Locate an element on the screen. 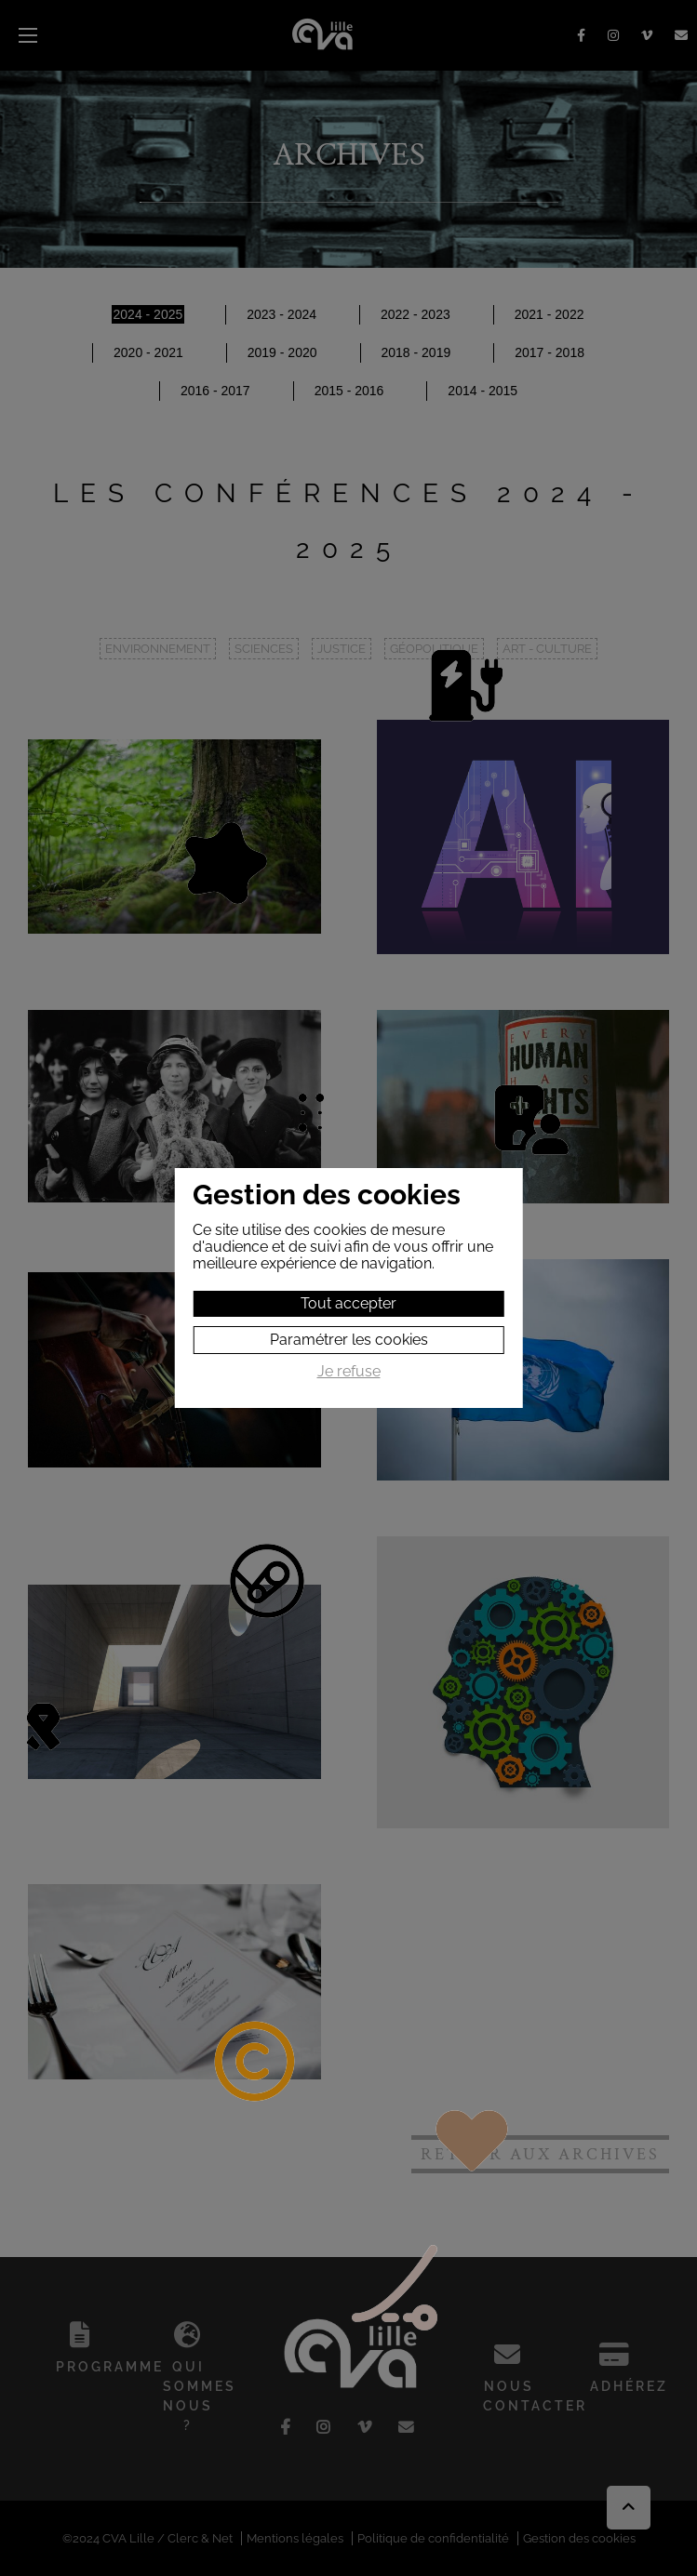 The width and height of the screenshot is (697, 2576). enable braille accessibility features is located at coordinates (311, 1112).